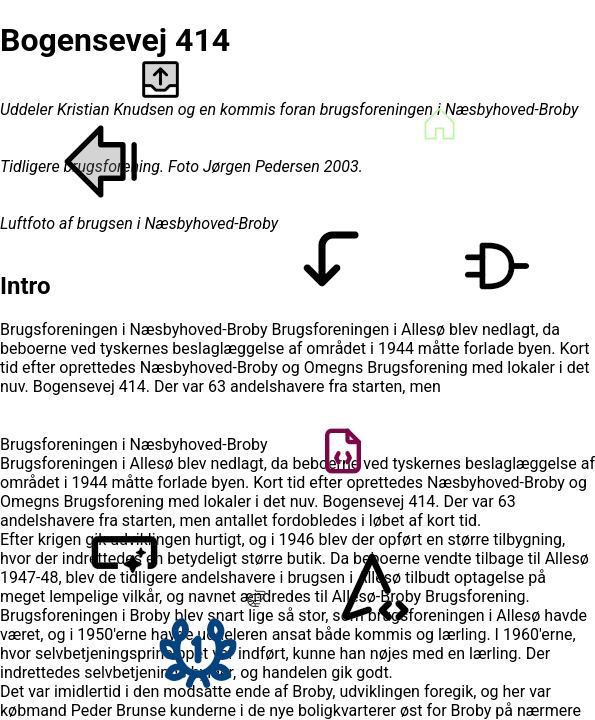 The image size is (595, 720). Describe the element at coordinates (333, 257) in the screenshot. I see `go back and down in navigation` at that location.